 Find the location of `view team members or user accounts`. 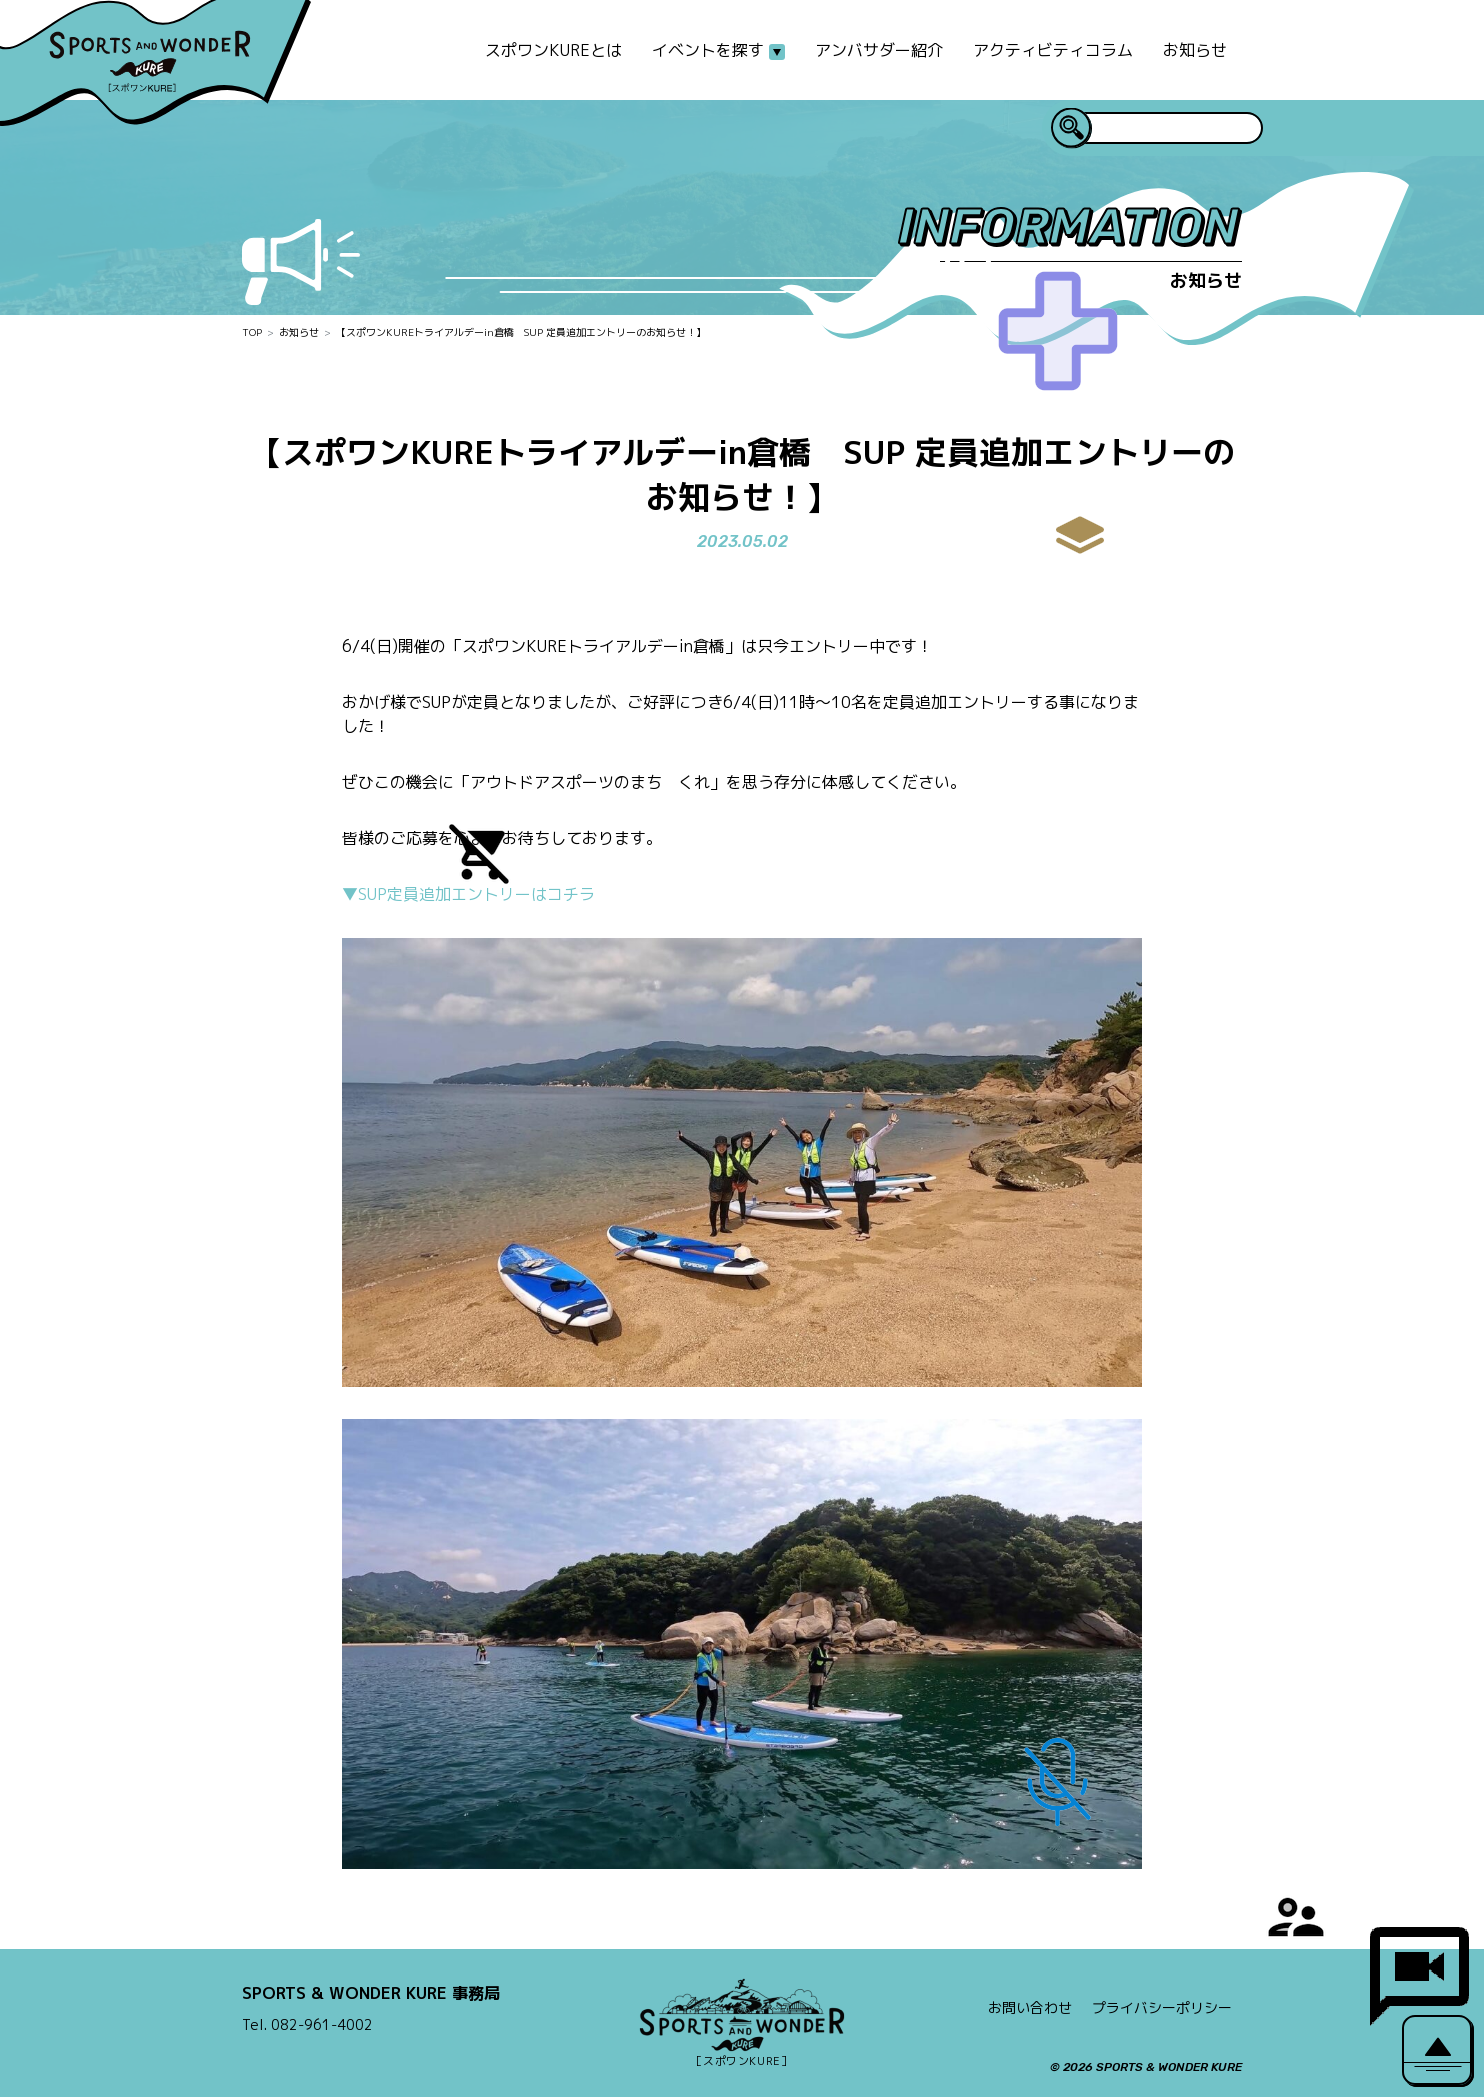

view team members or user accounts is located at coordinates (1296, 1917).